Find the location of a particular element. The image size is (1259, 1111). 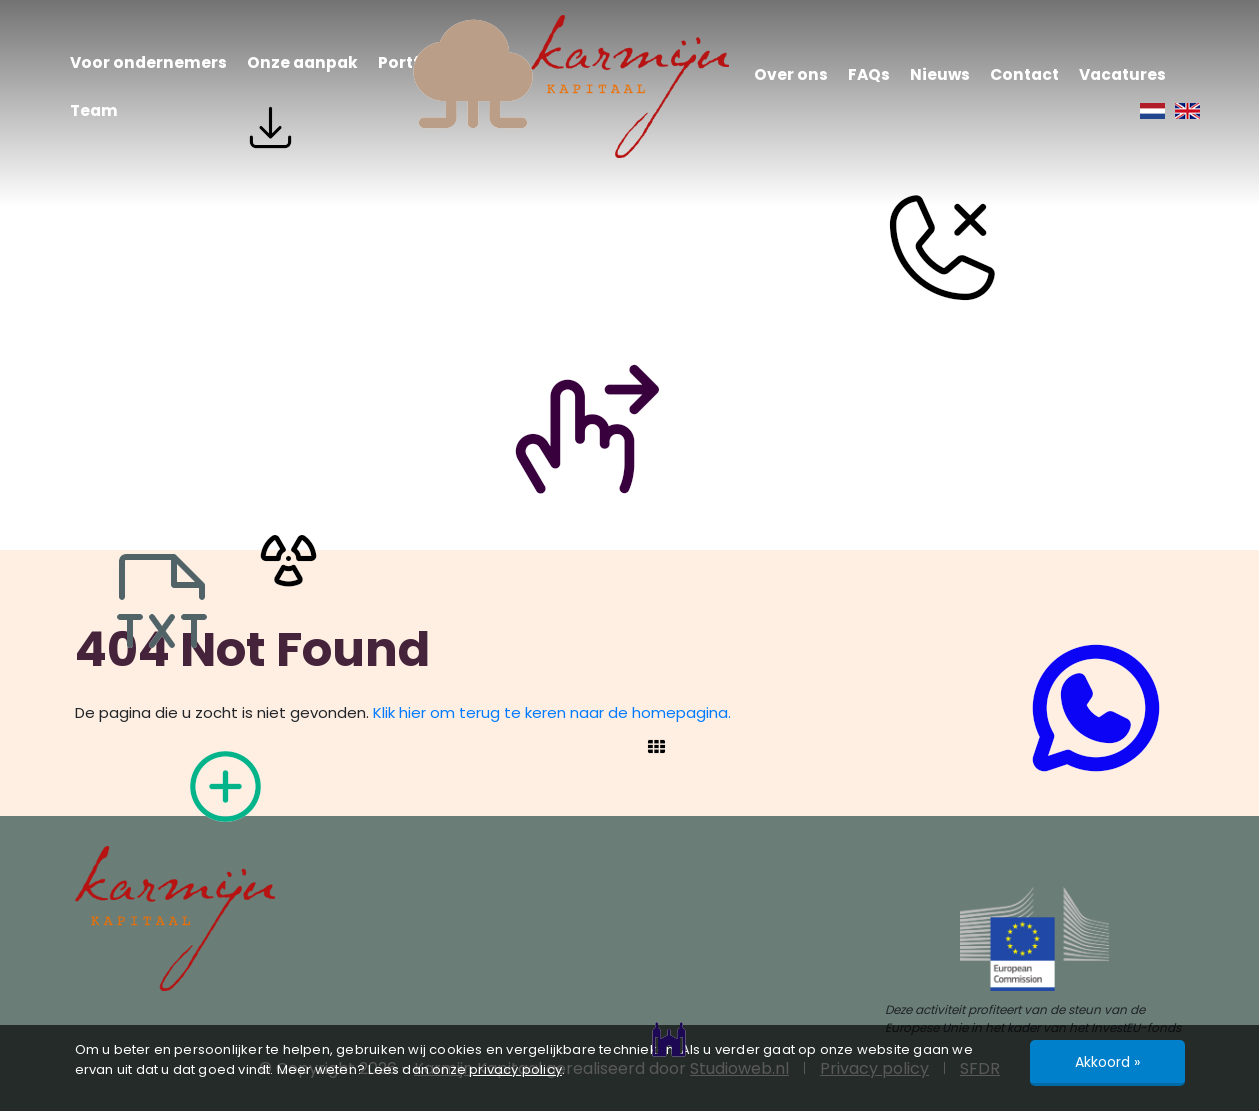

open WhatsApp messaging app is located at coordinates (1096, 708).